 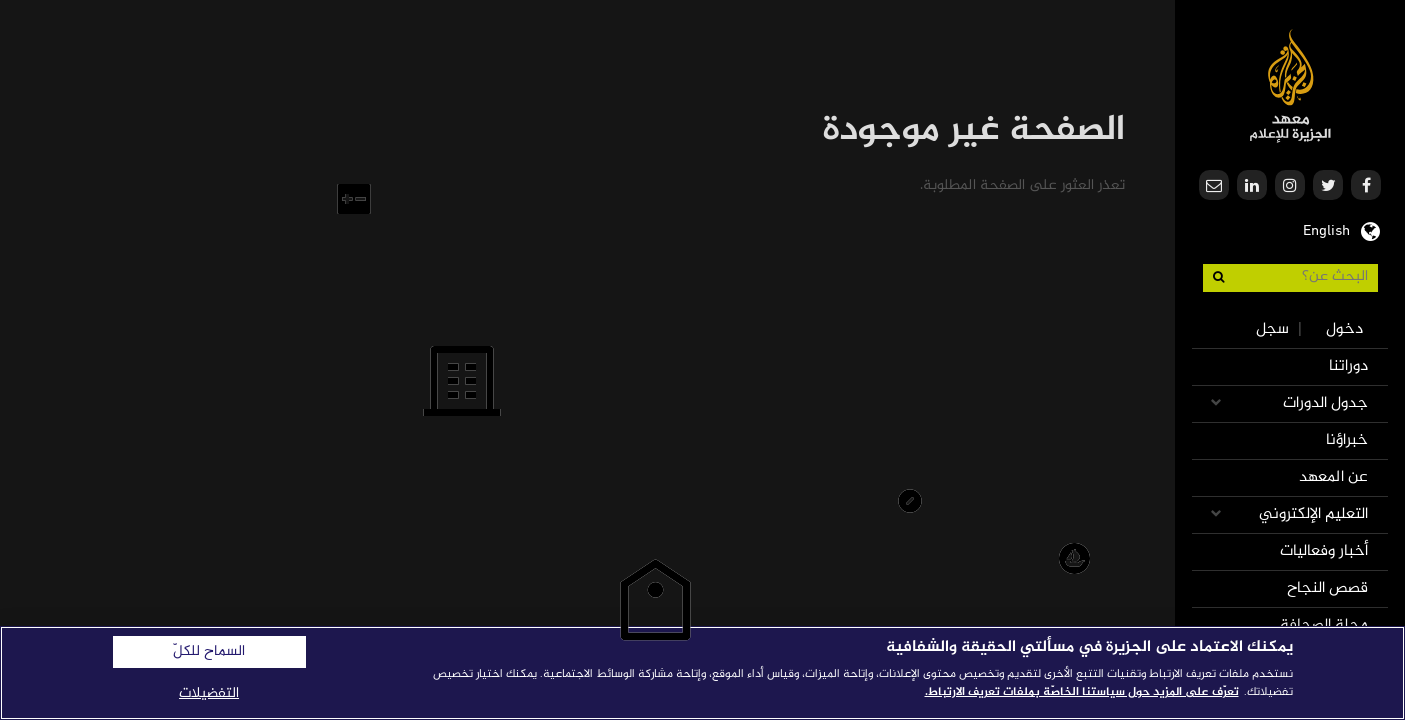 I want to click on adjust quantity or value up or down, so click(x=354, y=199).